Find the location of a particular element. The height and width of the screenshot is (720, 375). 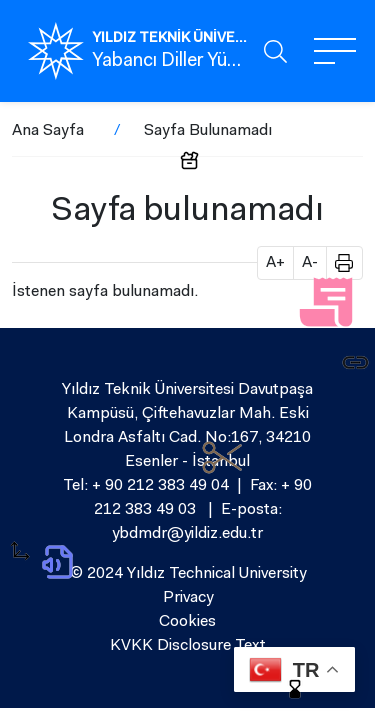

copy or share a link is located at coordinates (355, 362).